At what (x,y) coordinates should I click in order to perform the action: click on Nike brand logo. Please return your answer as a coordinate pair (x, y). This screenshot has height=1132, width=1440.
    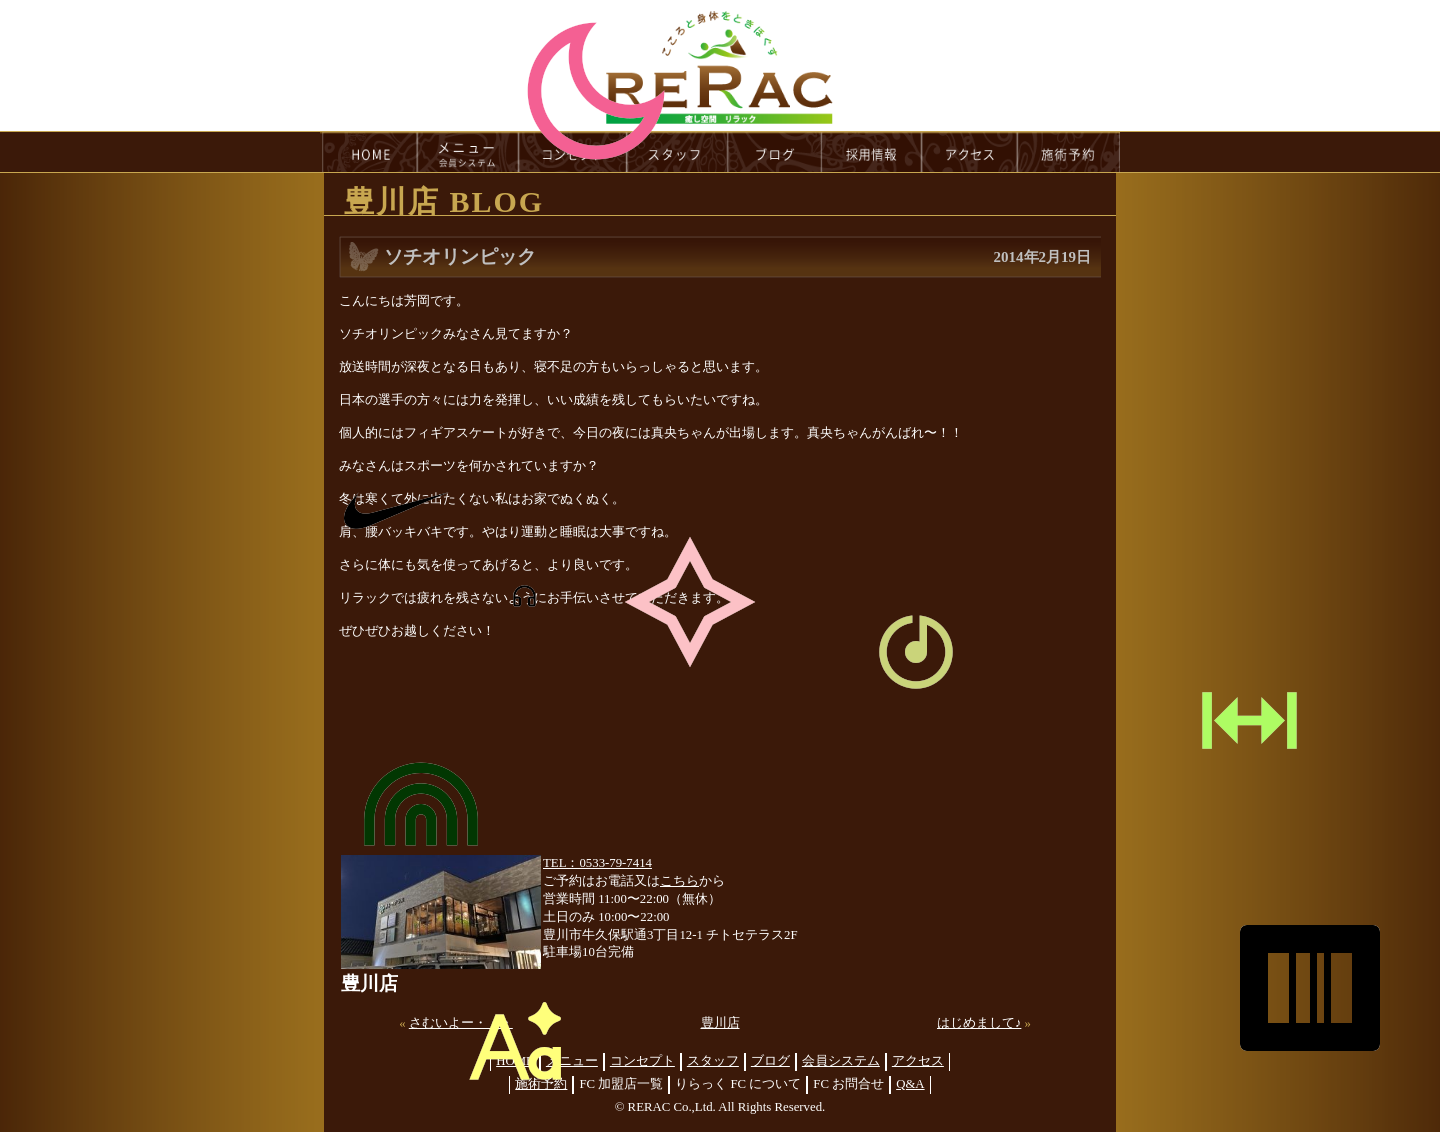
    Looking at the image, I should click on (396, 510).